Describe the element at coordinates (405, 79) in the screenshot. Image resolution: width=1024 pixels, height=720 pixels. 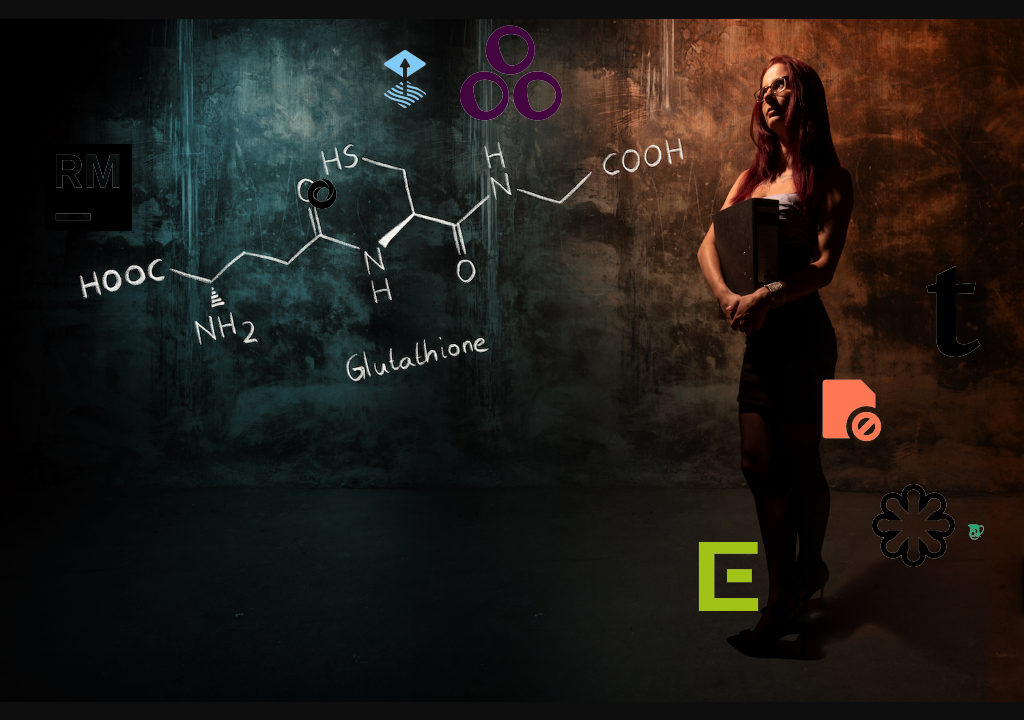
I see `flux brand logo` at that location.